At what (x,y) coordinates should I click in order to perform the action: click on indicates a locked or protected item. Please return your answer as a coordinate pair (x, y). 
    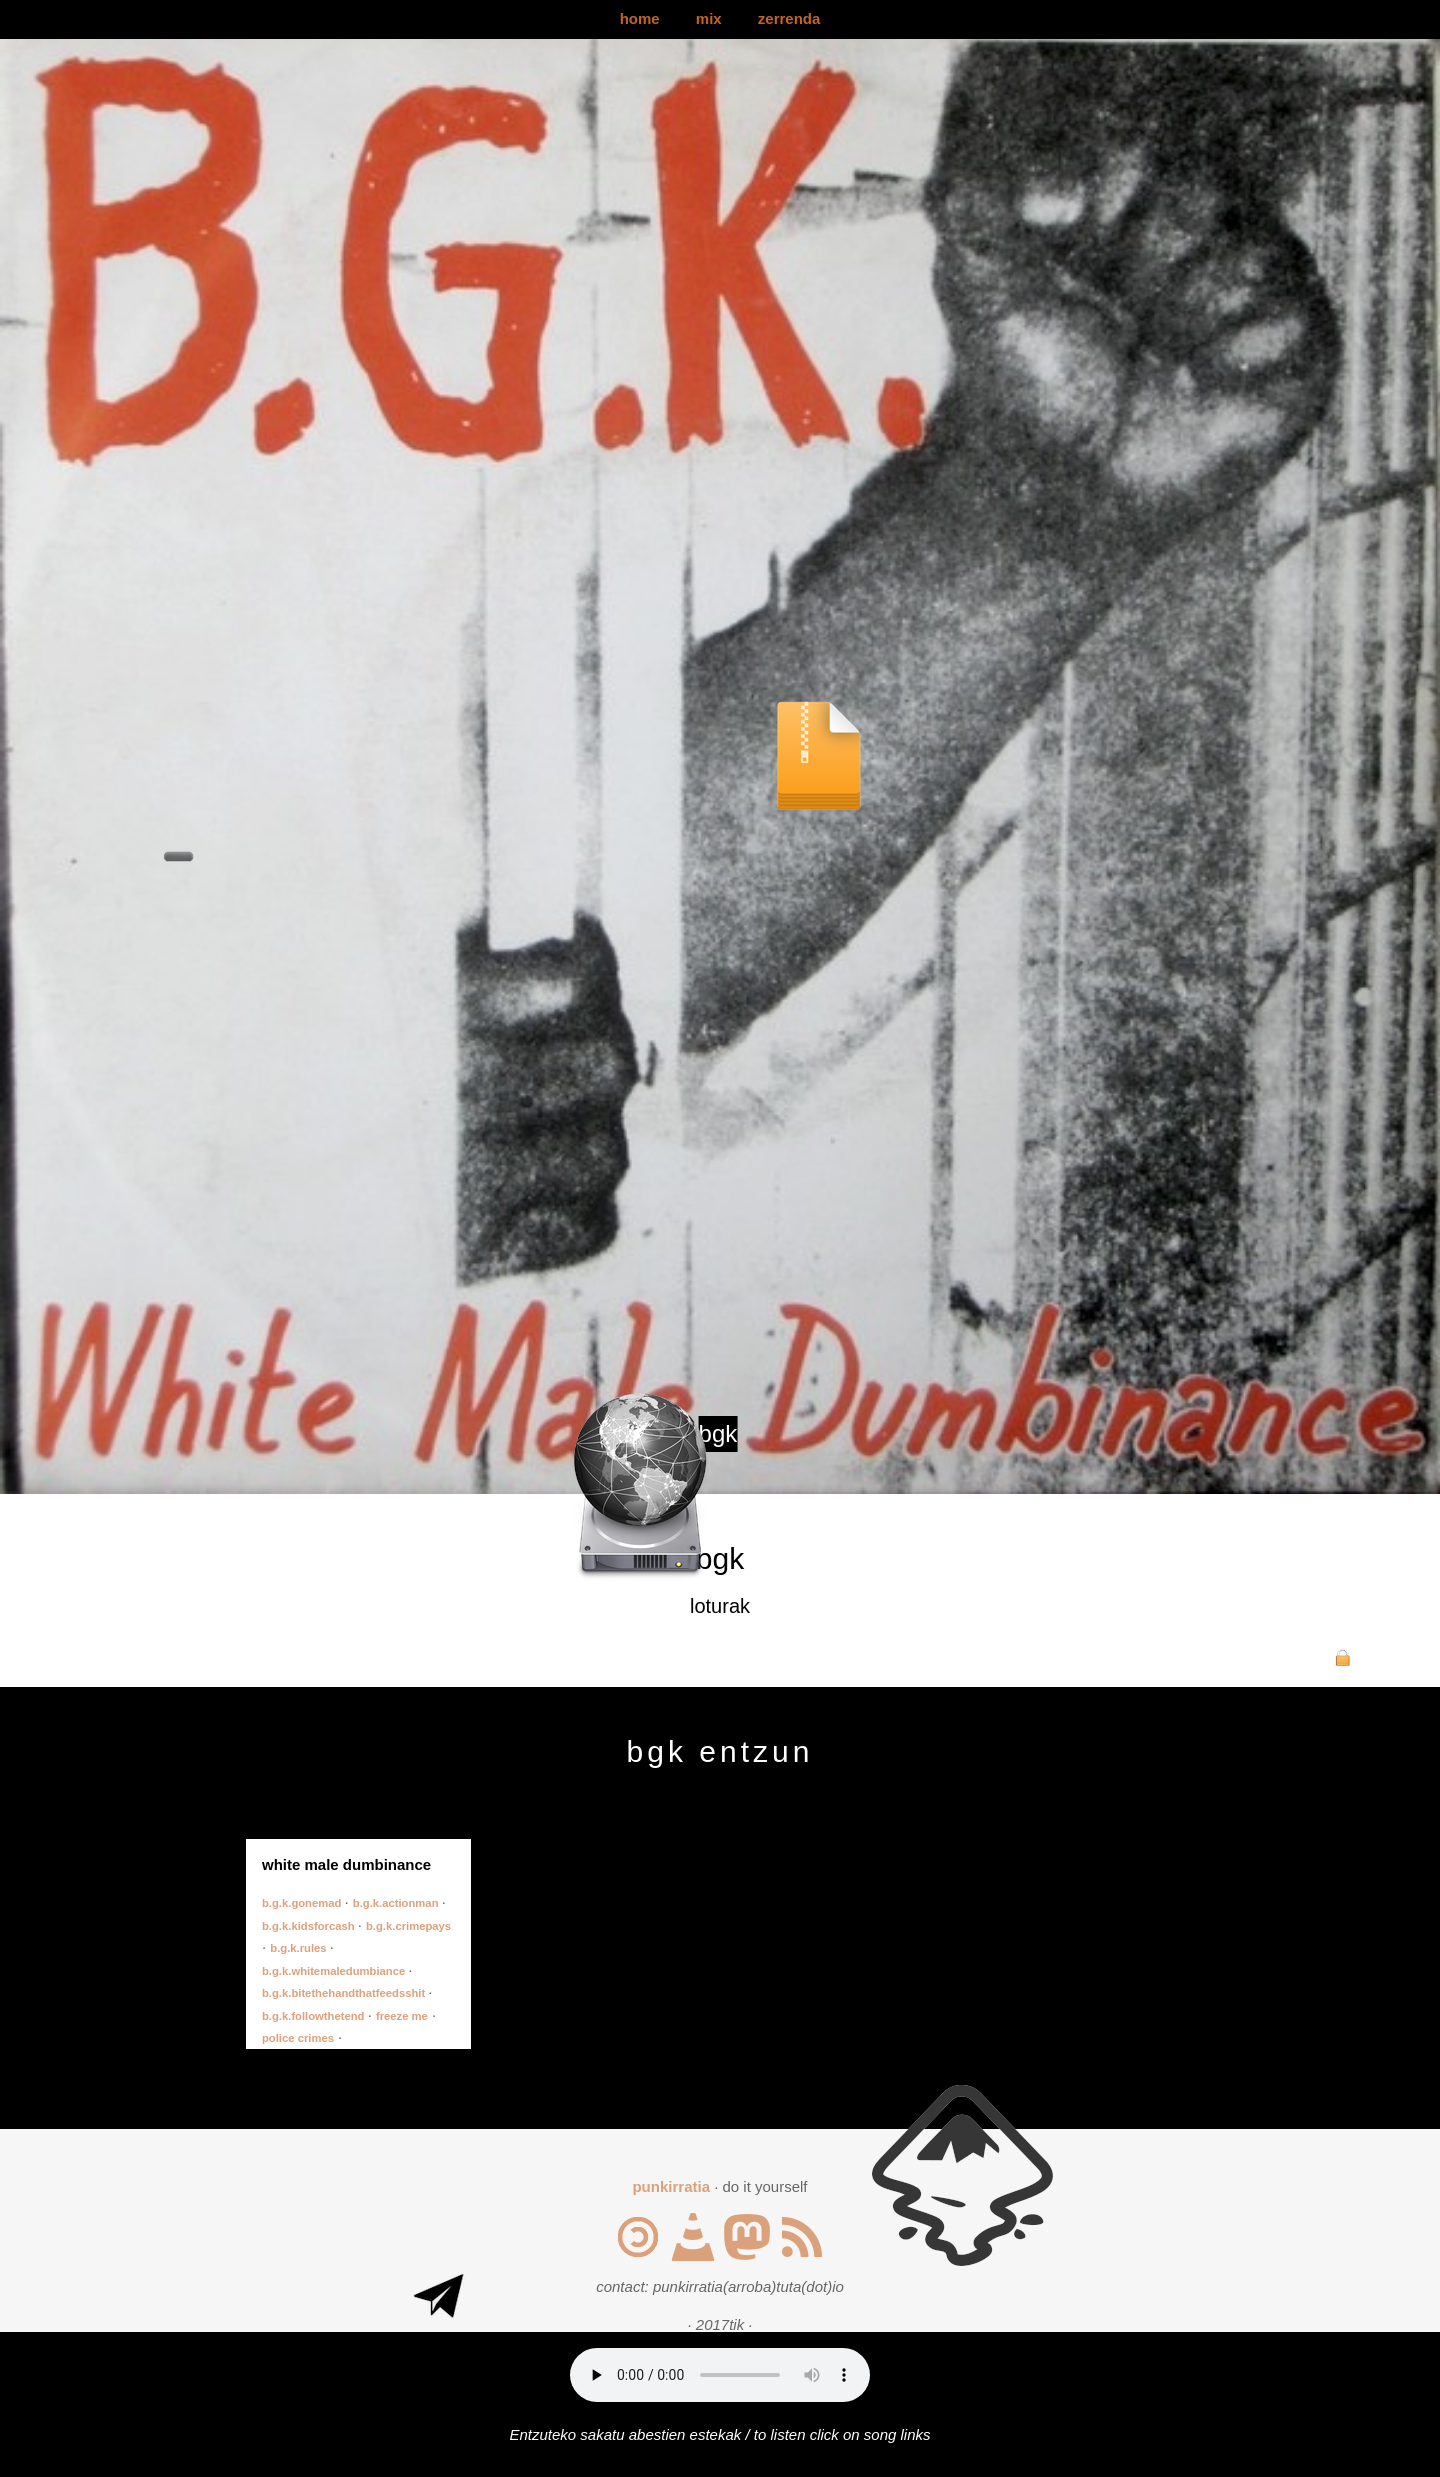
    Looking at the image, I should click on (1343, 1657).